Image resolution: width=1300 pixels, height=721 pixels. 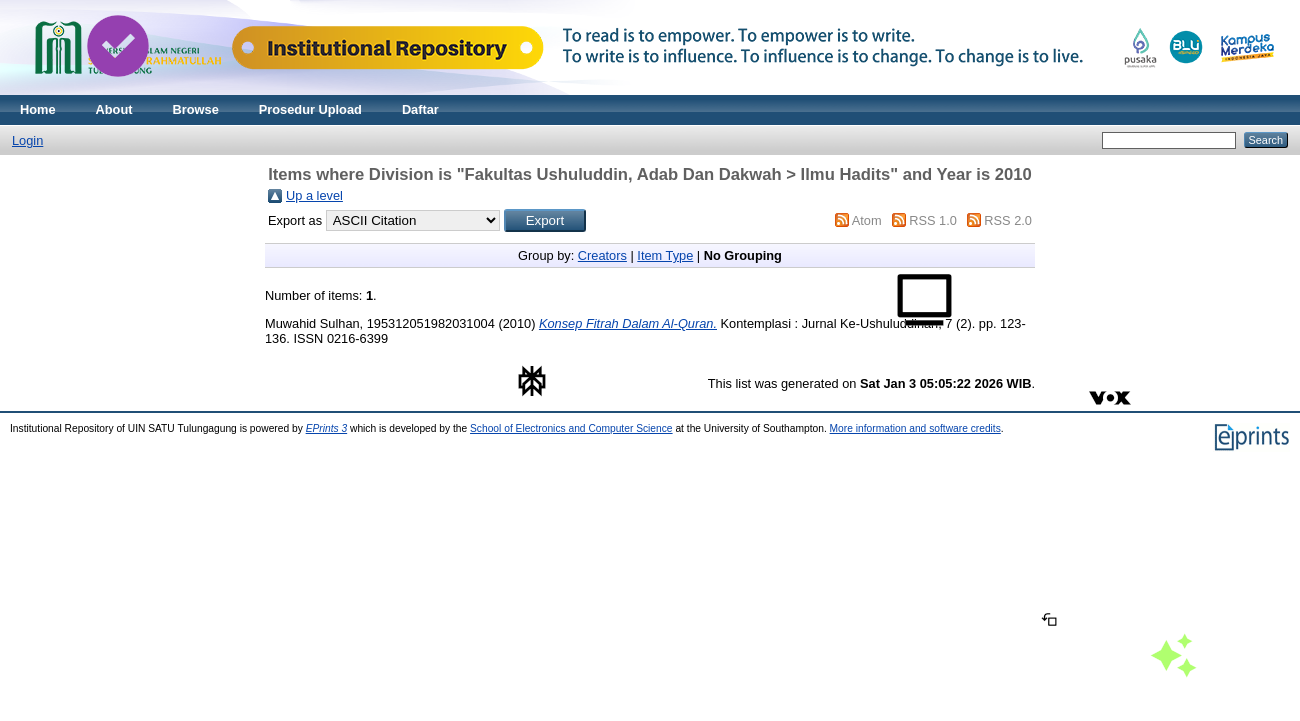 What do you see at coordinates (1049, 619) in the screenshot?
I see `rotate object counterclockwise` at bounding box center [1049, 619].